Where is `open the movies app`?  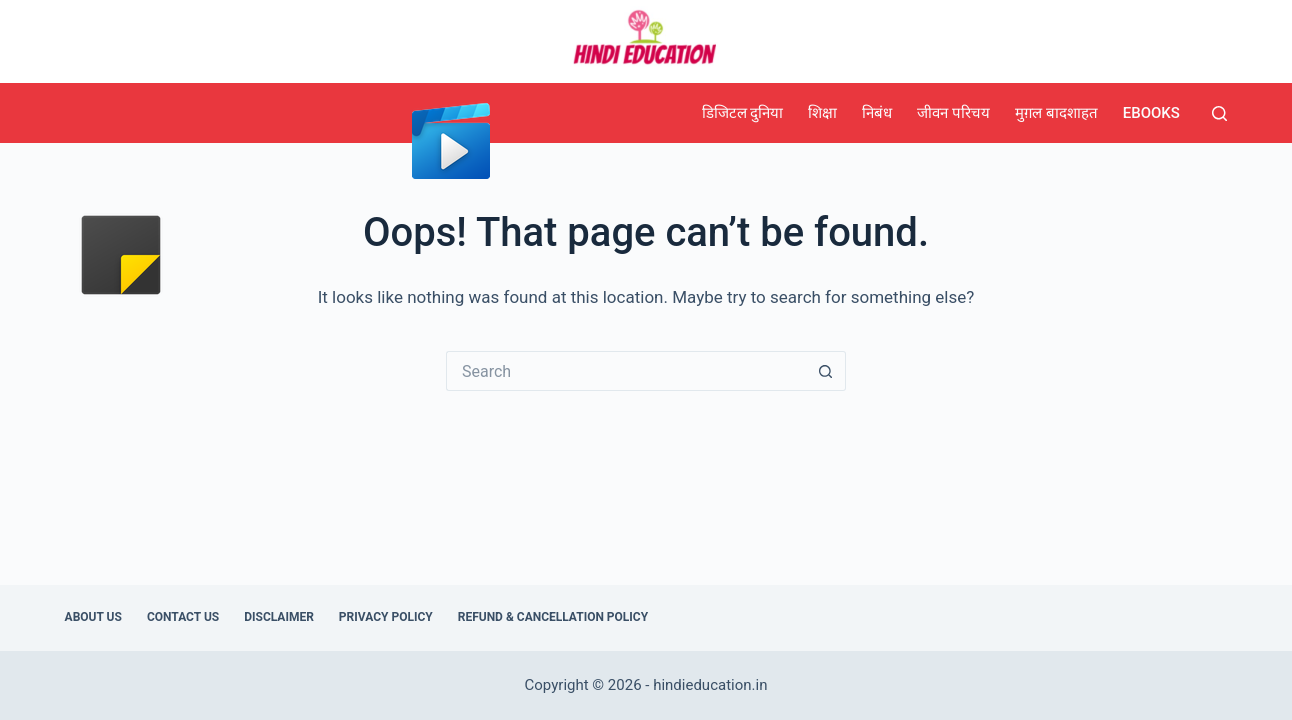 open the movies app is located at coordinates (451, 140).